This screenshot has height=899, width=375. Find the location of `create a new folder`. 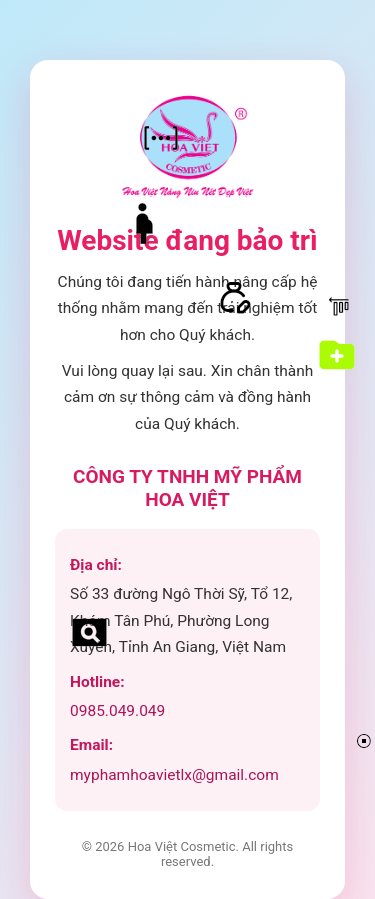

create a new folder is located at coordinates (337, 356).